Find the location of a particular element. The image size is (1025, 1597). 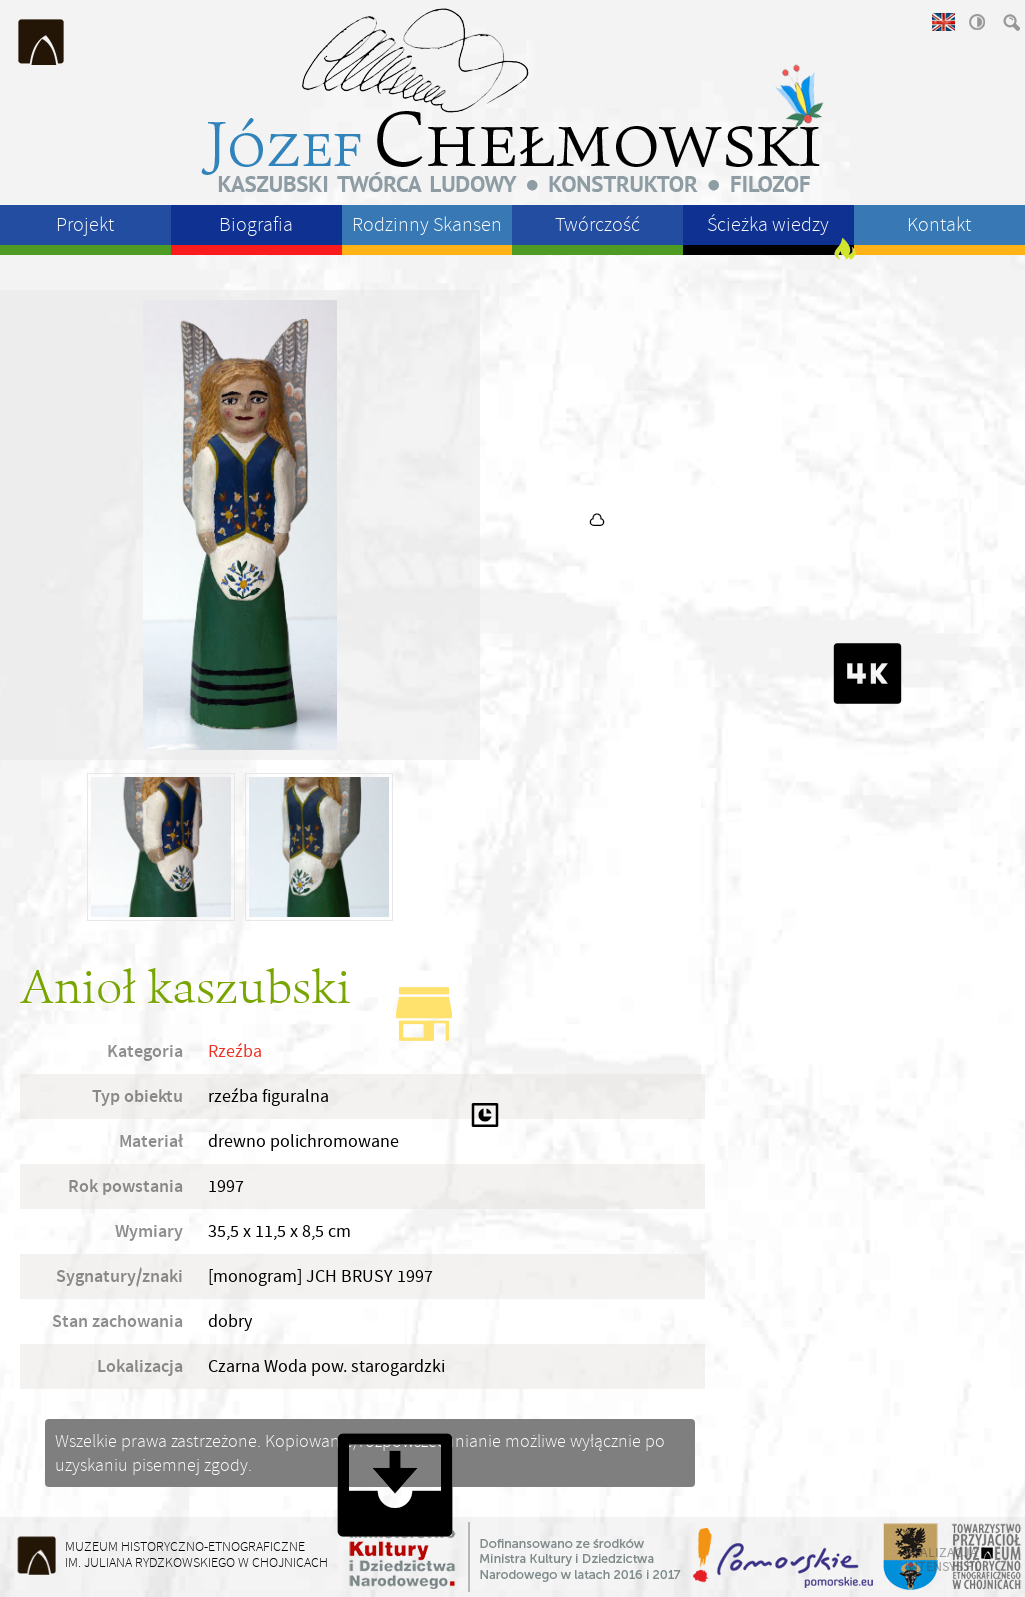

view business analytics dashboard is located at coordinates (485, 1115).